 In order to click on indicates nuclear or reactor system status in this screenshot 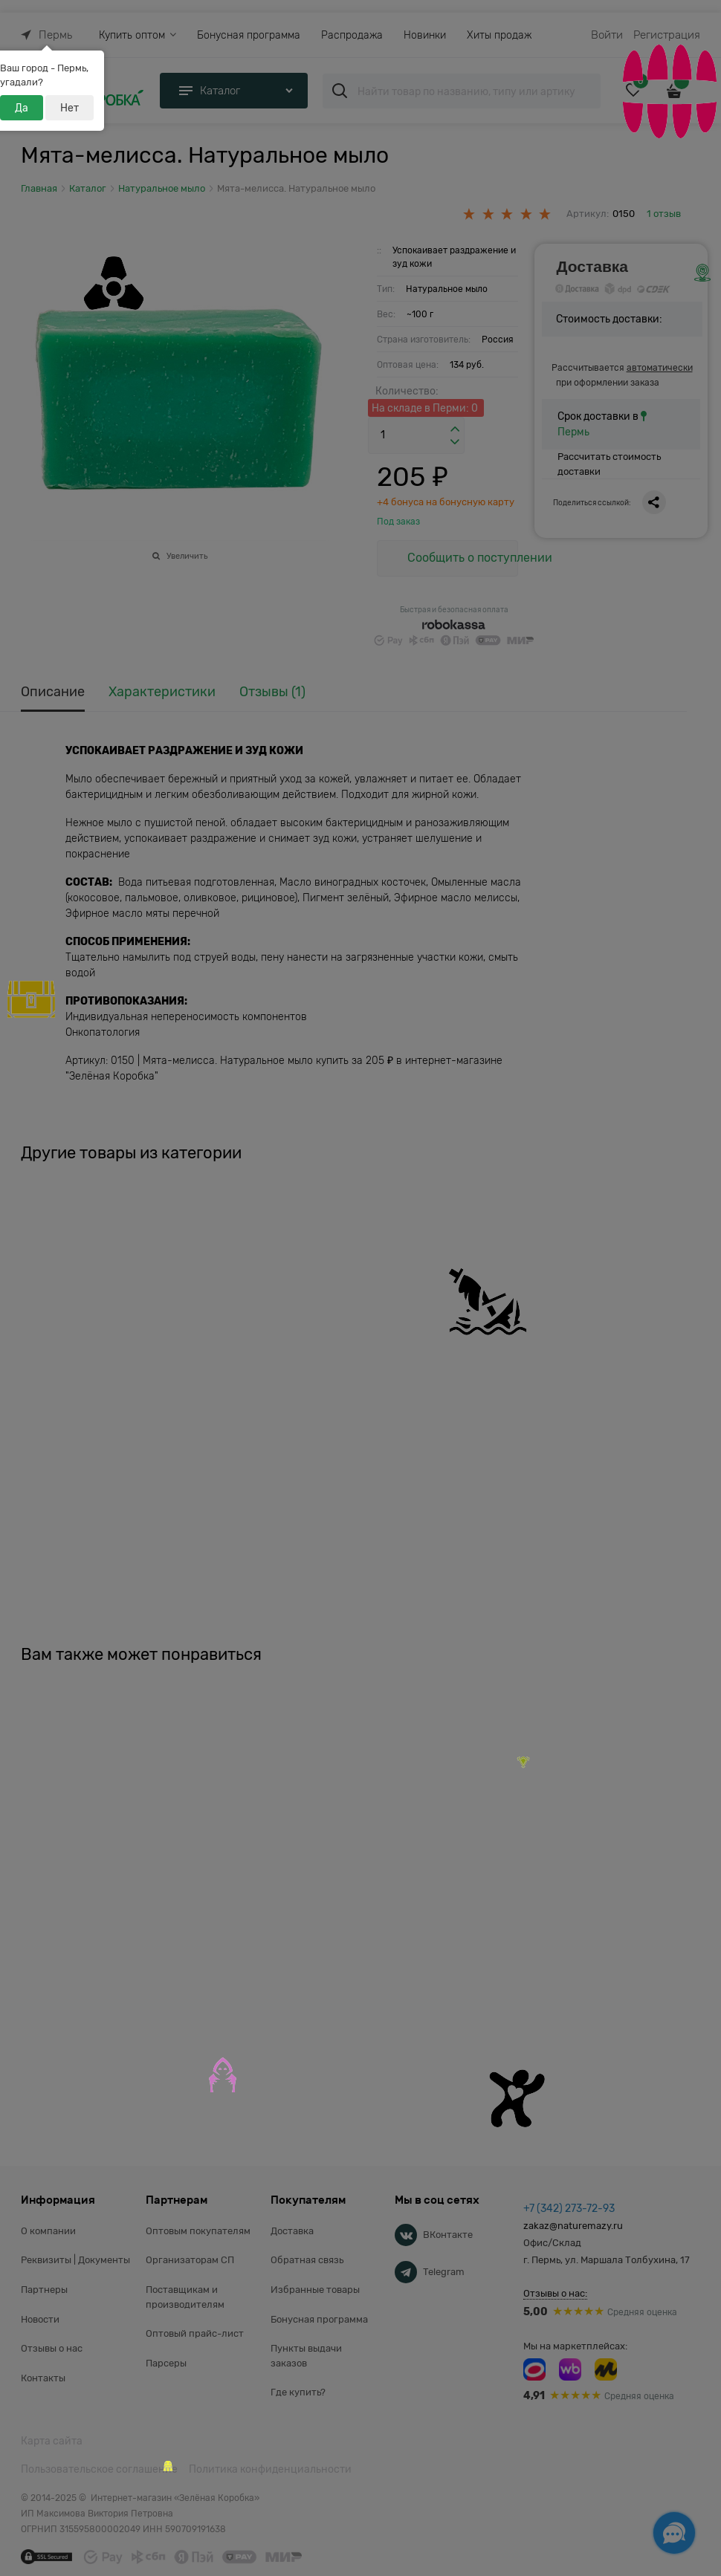, I will do `click(114, 283)`.